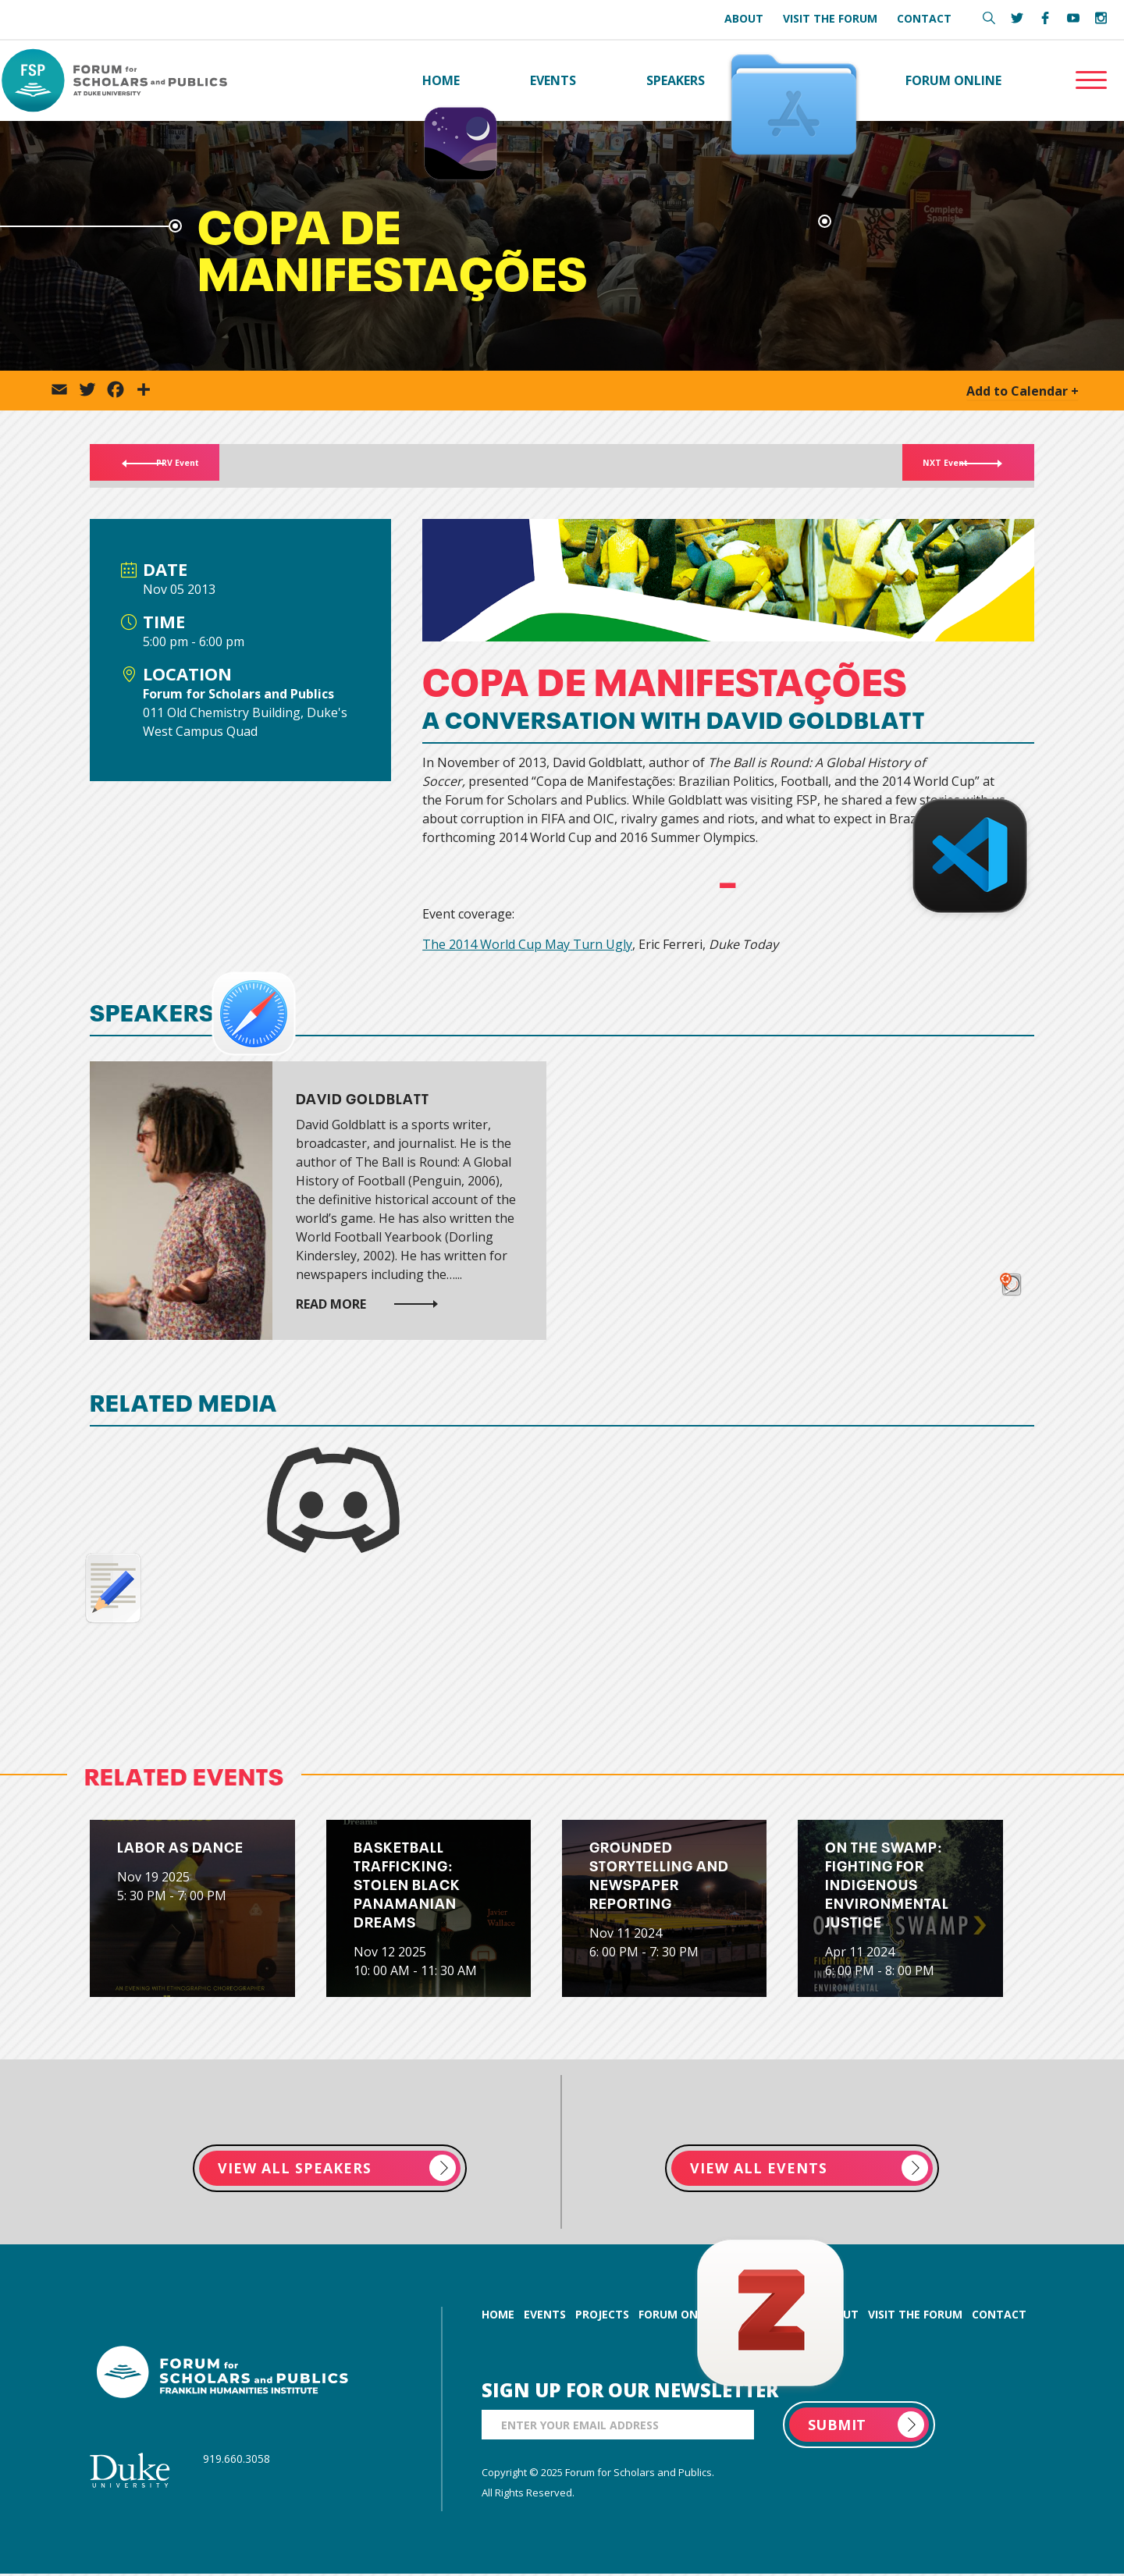  What do you see at coordinates (254, 1014) in the screenshot?
I see `open the web browser app` at bounding box center [254, 1014].